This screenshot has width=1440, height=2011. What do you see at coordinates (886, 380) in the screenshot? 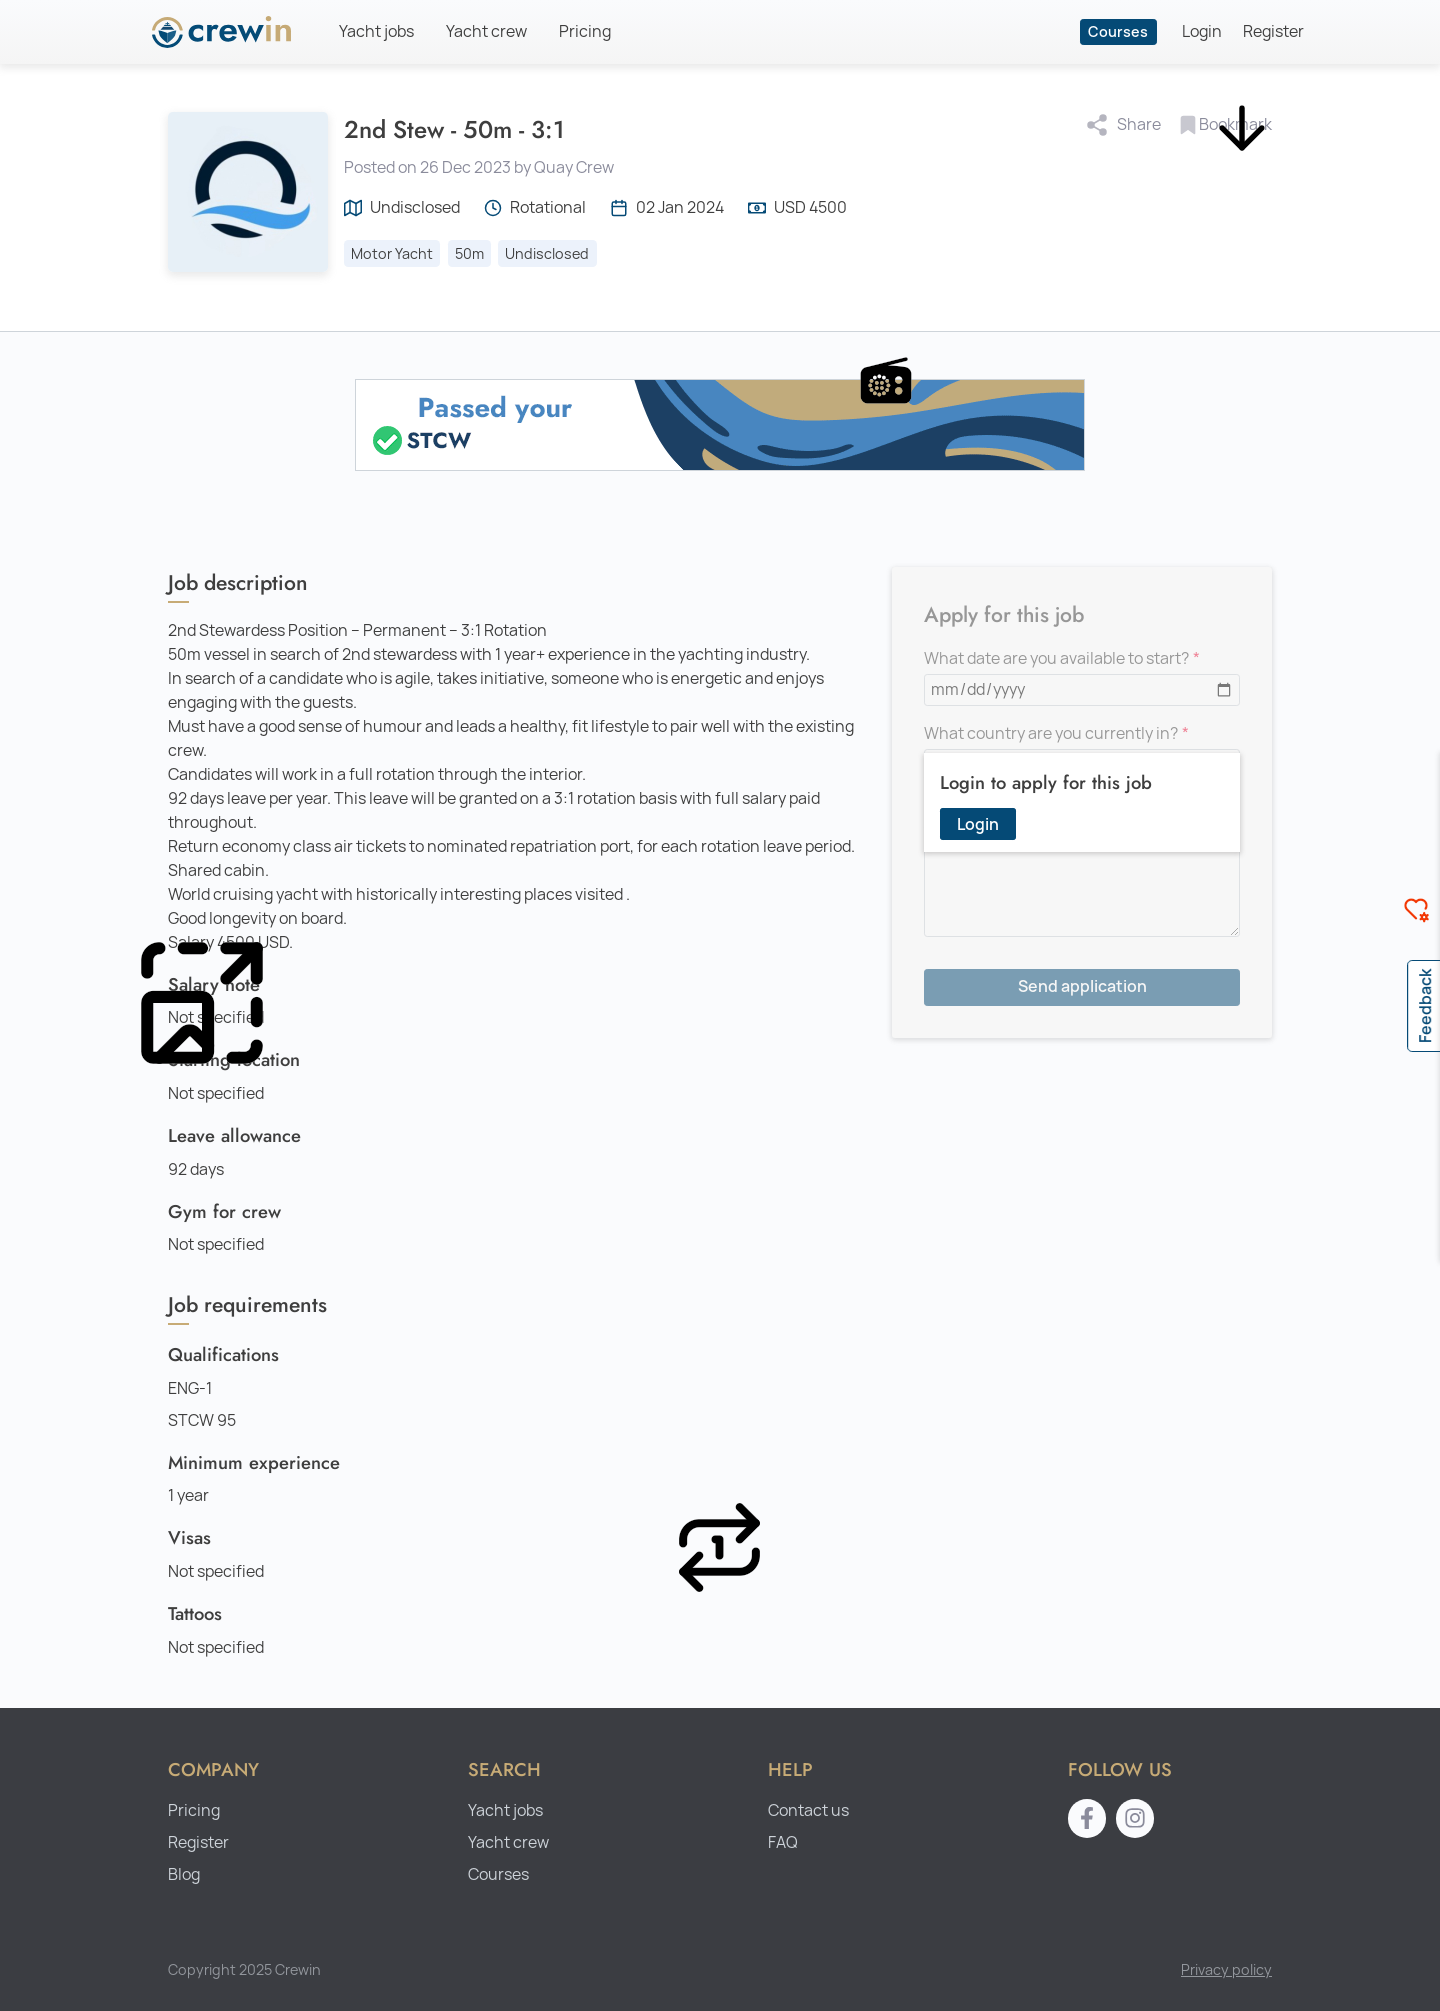
I see `open radio or audio streaming` at bounding box center [886, 380].